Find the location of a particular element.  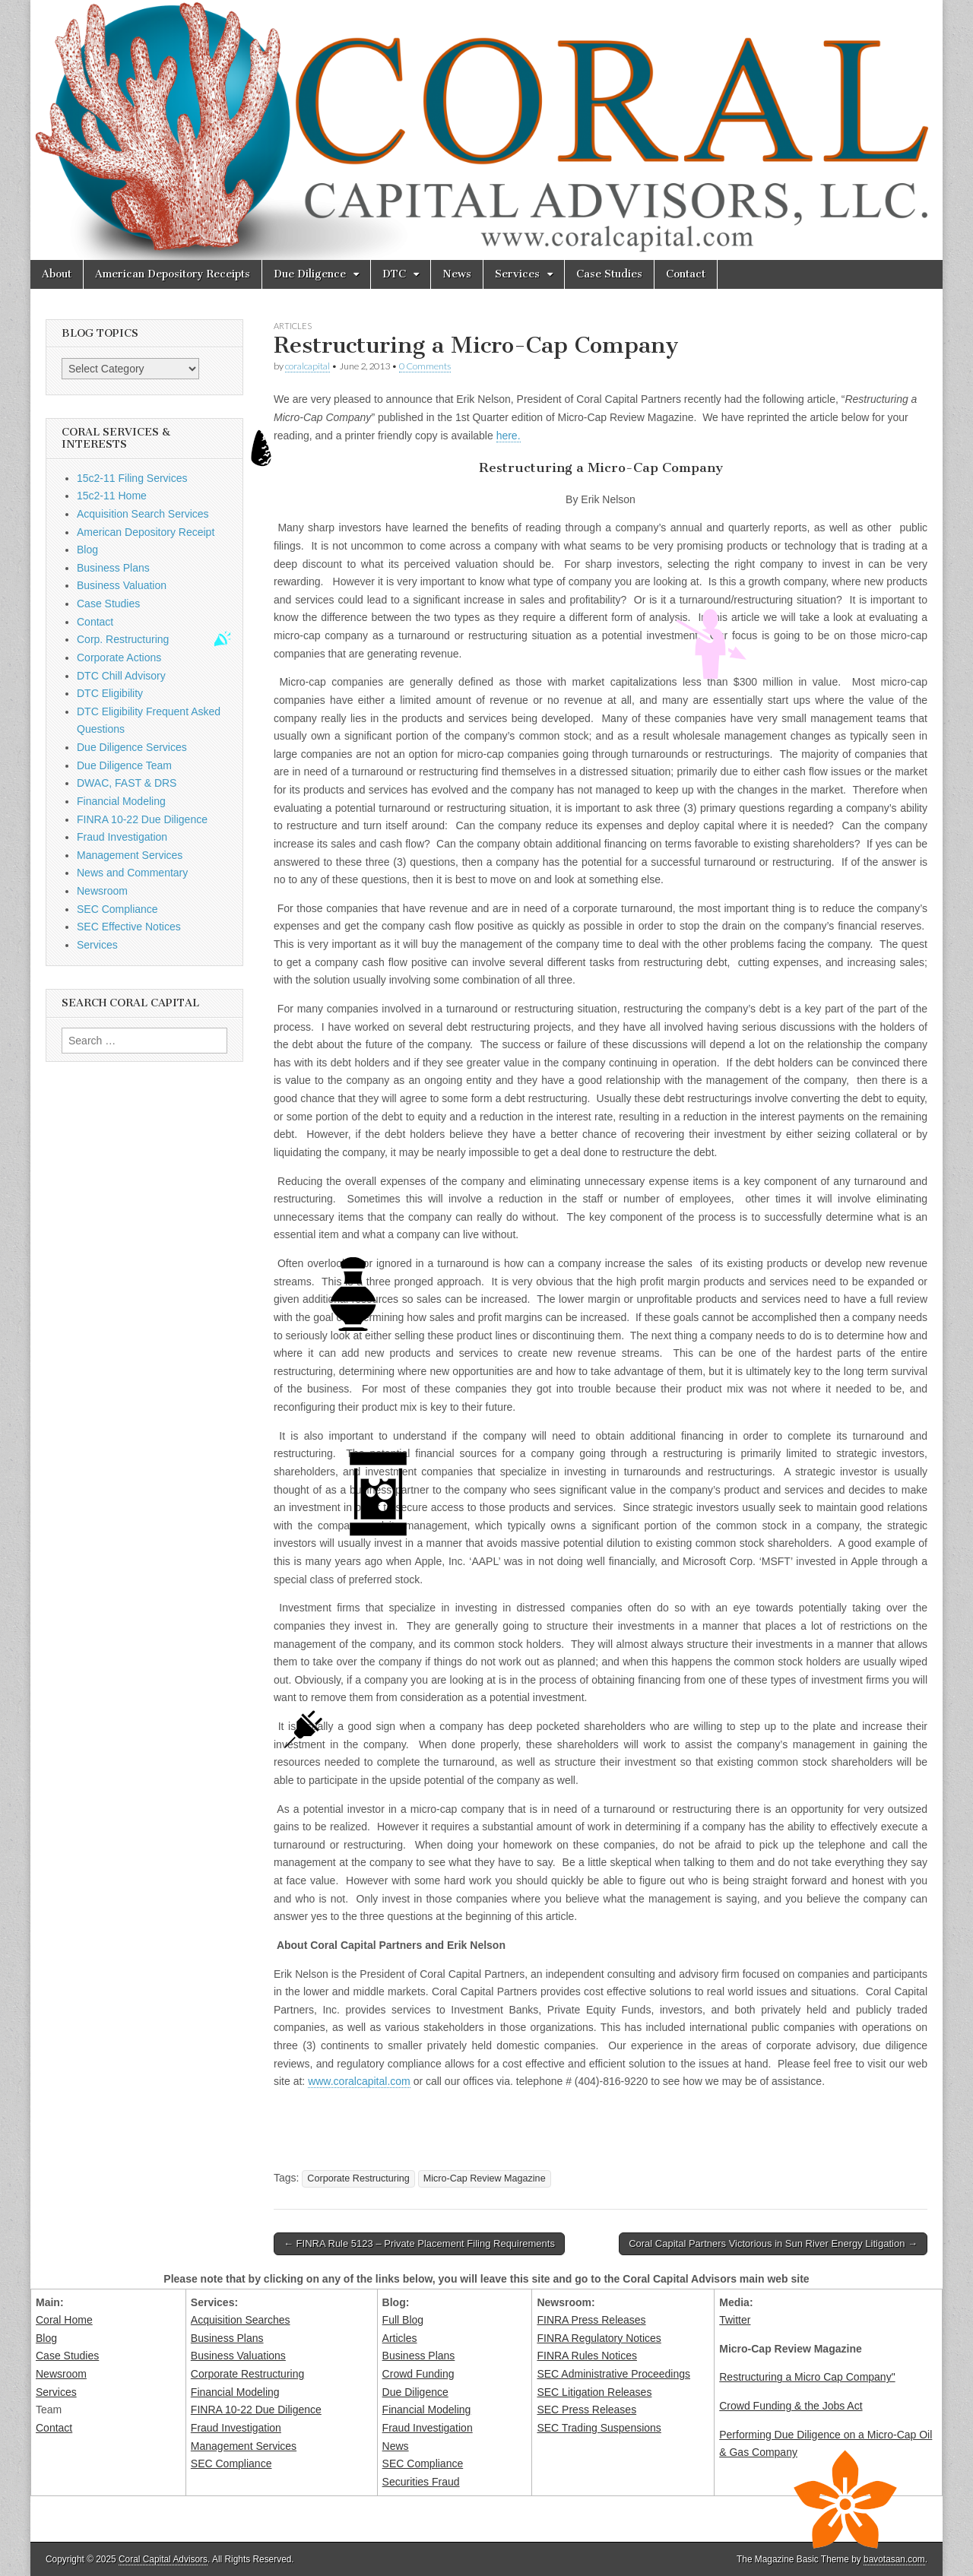

make an announcement or broadcast is located at coordinates (222, 639).